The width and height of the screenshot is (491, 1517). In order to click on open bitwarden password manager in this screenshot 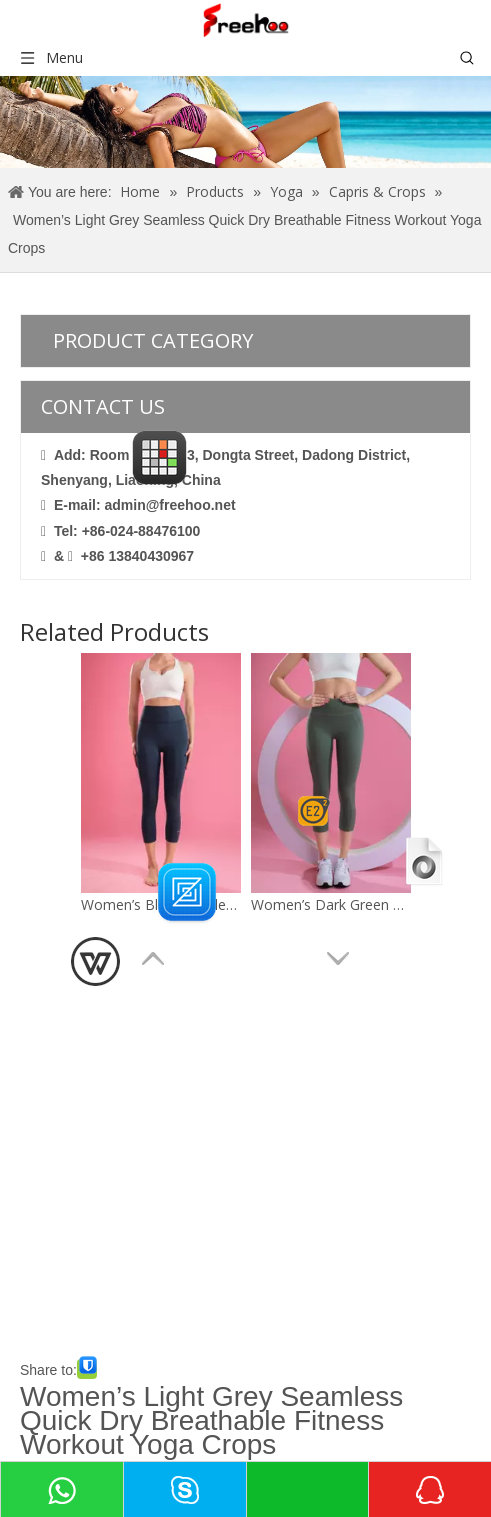, I will do `click(88, 1365)`.